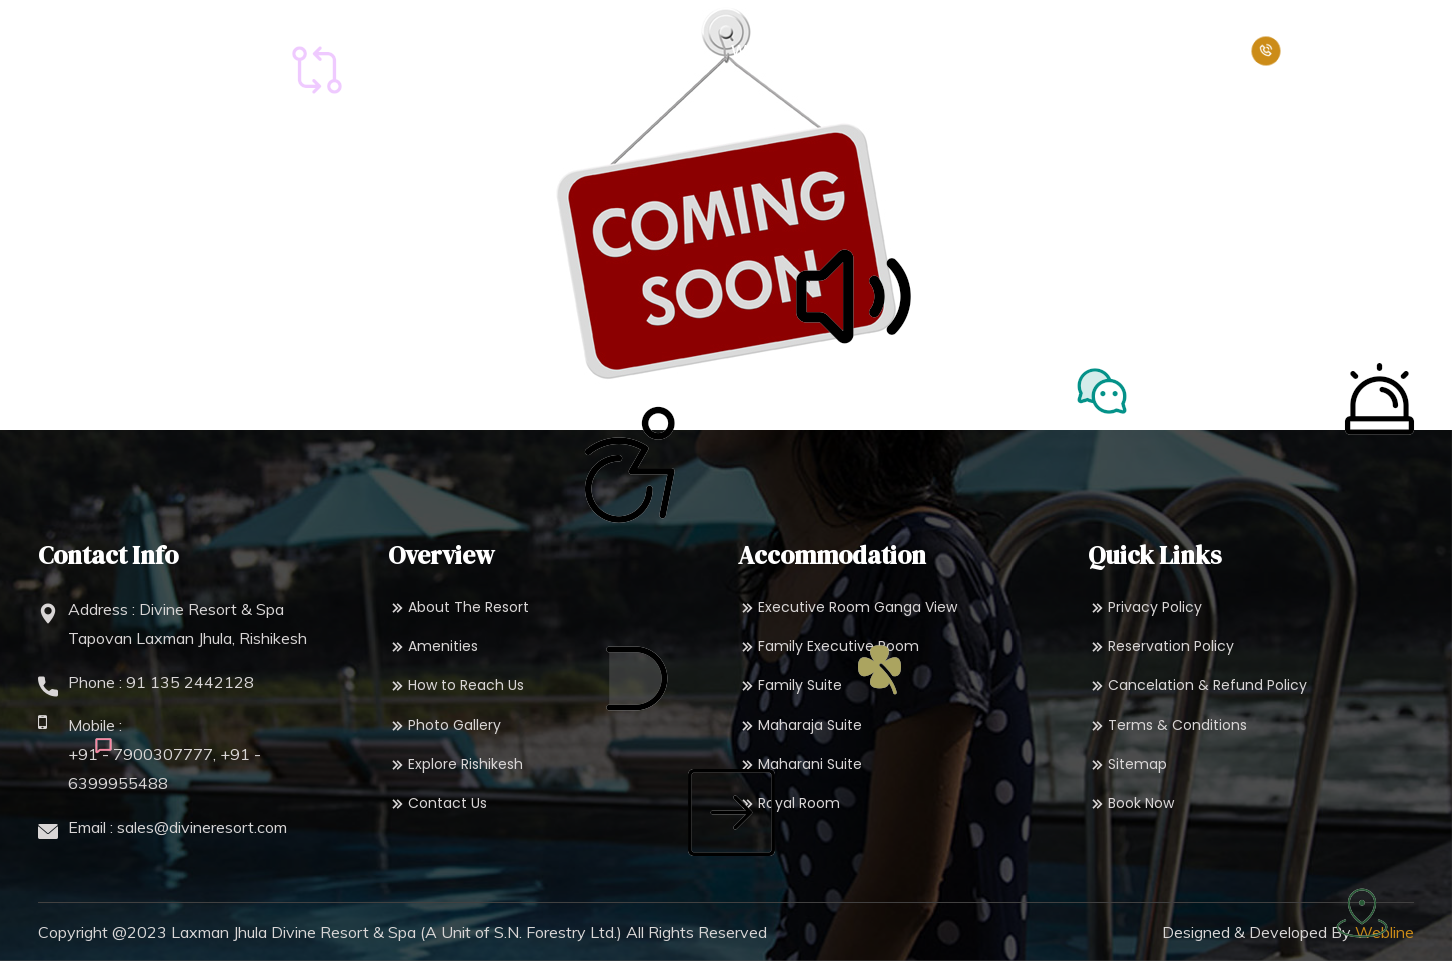  I want to click on navigate to the next item or screen, so click(731, 812).